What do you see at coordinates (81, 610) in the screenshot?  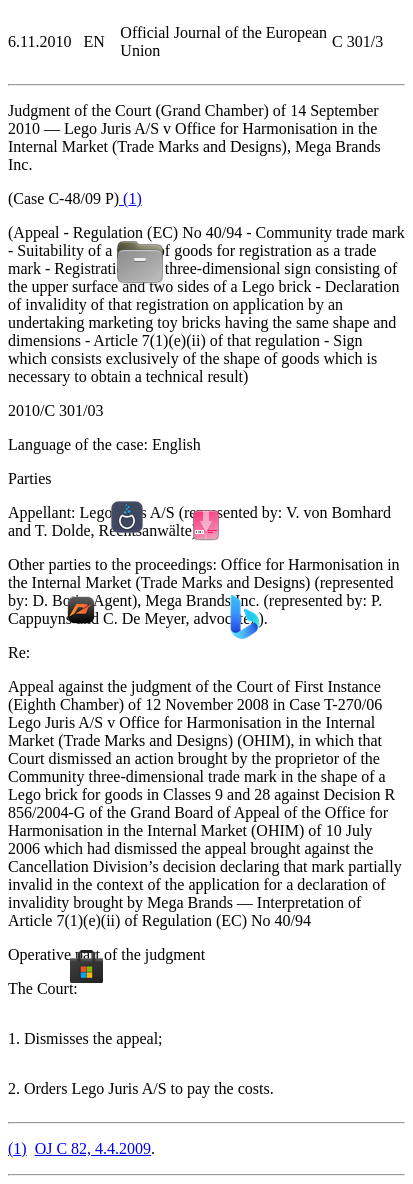 I see `launch need for speed: the run game` at bounding box center [81, 610].